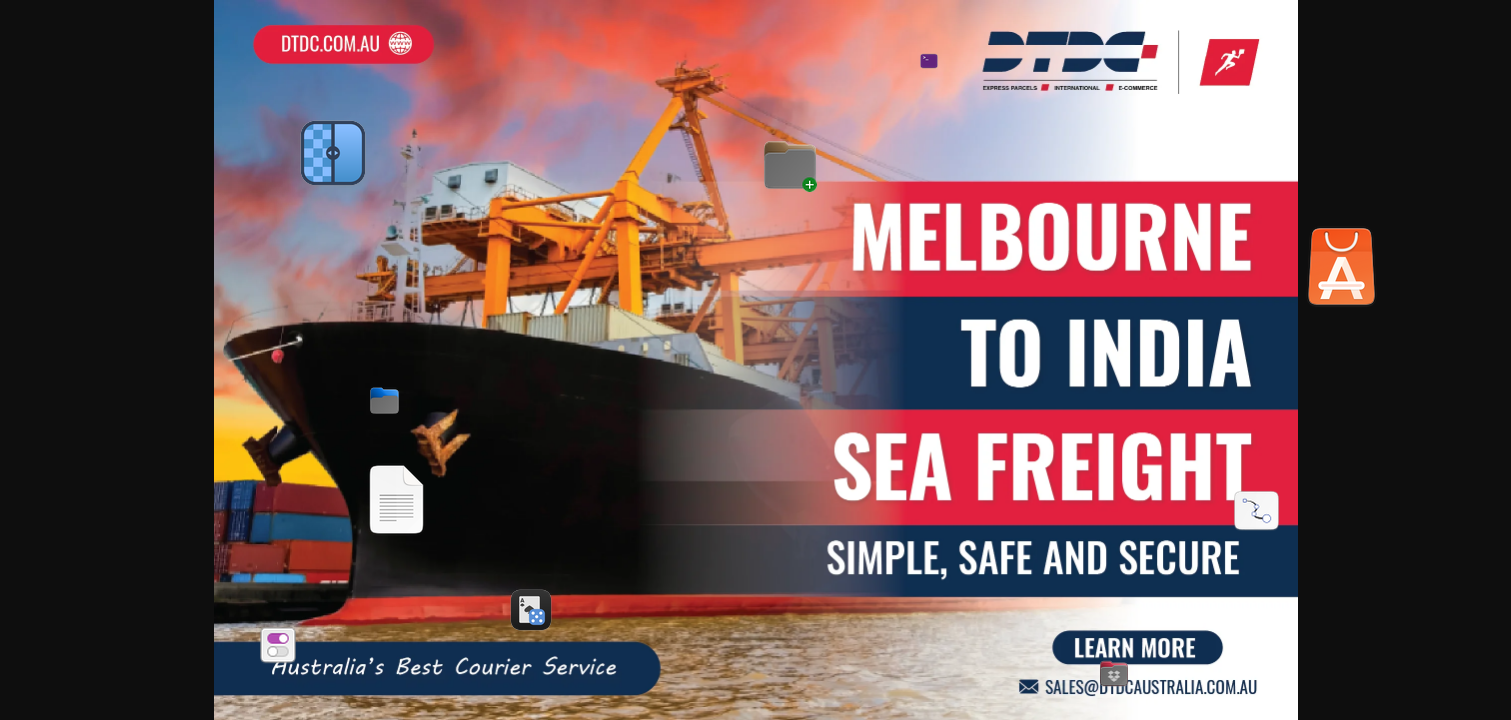 The image size is (1511, 720). What do you see at coordinates (1114, 673) in the screenshot?
I see `open your dropbox folder` at bounding box center [1114, 673].